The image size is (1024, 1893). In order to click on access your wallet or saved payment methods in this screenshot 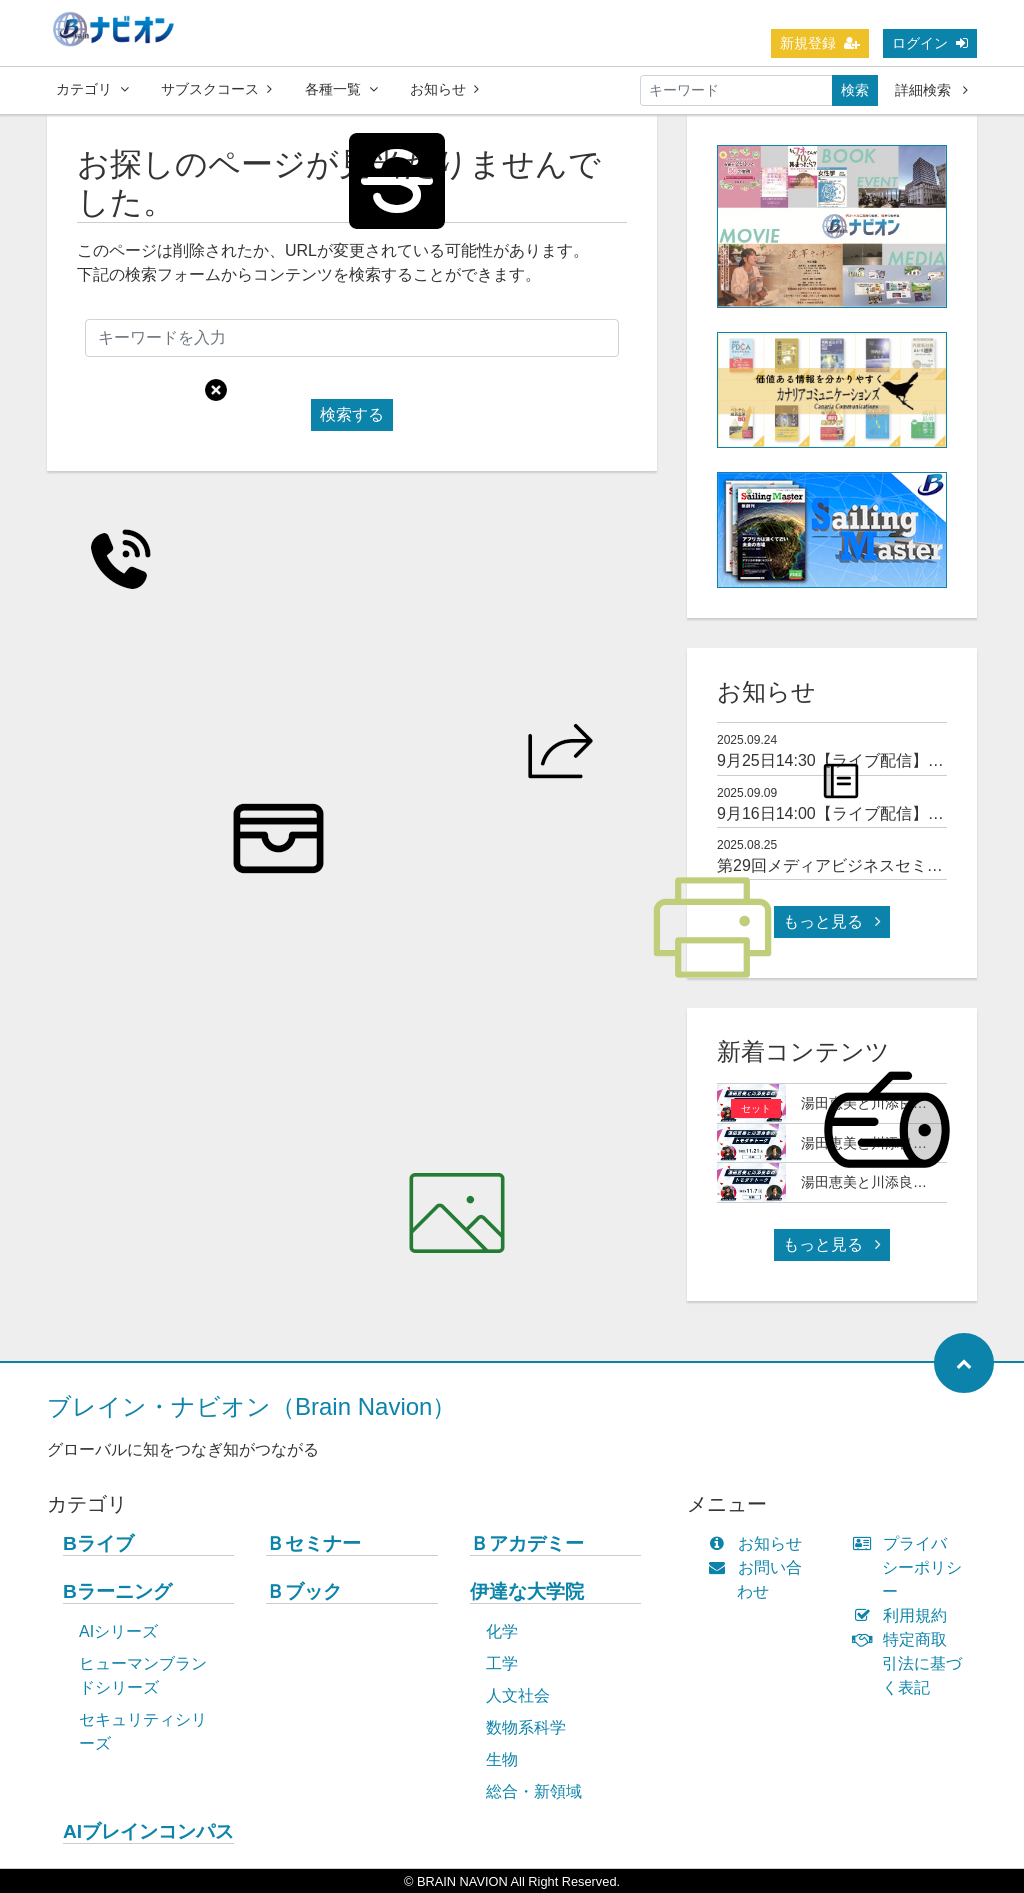, I will do `click(278, 838)`.